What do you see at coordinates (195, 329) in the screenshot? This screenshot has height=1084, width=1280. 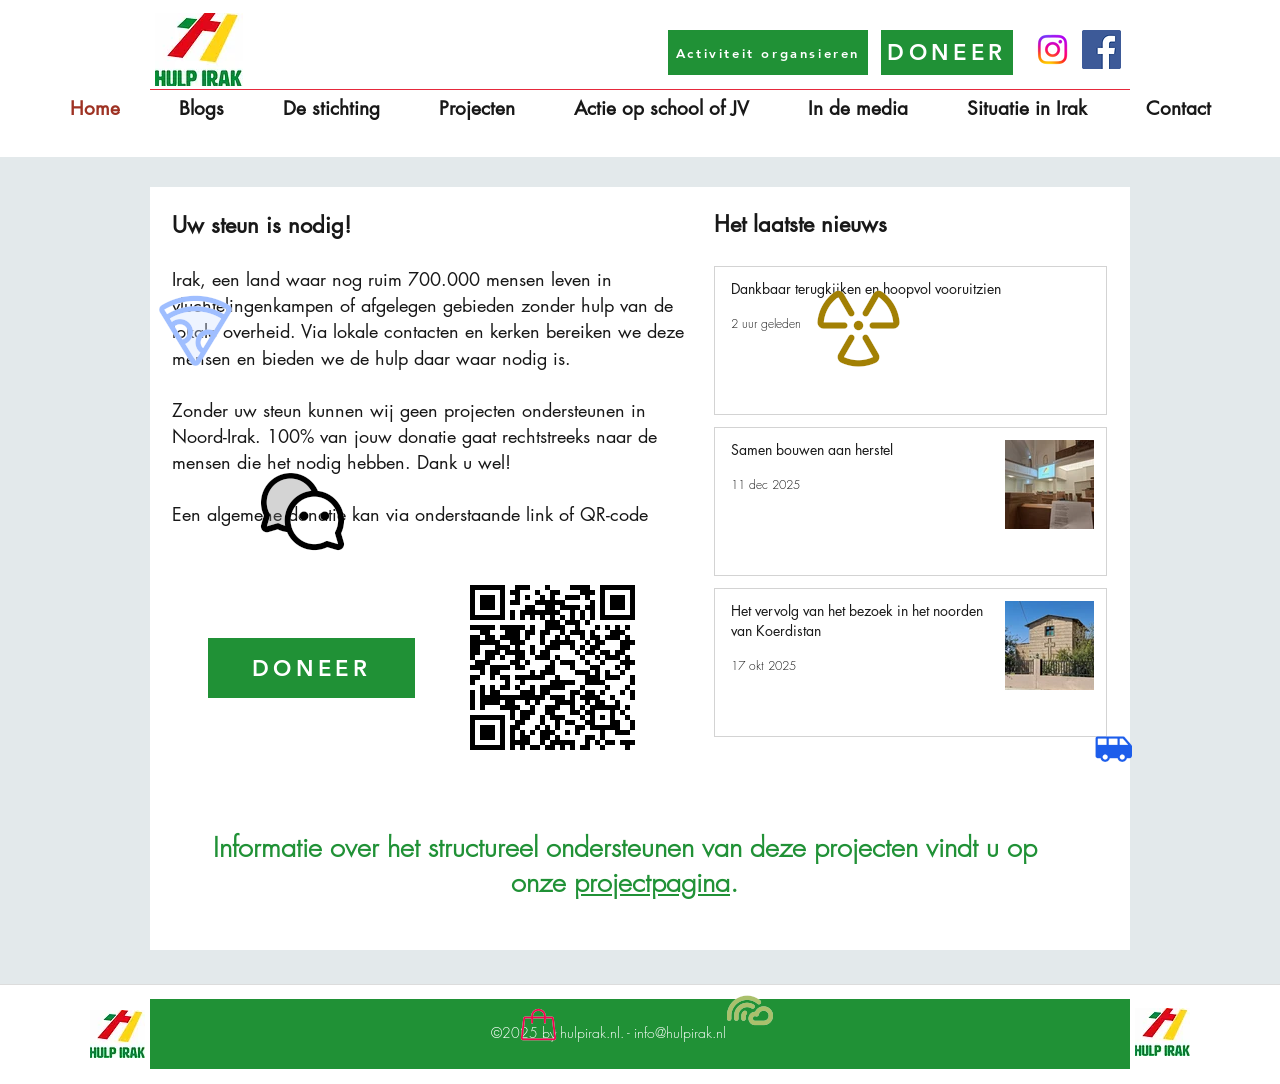 I see `browse food delivery options` at bounding box center [195, 329].